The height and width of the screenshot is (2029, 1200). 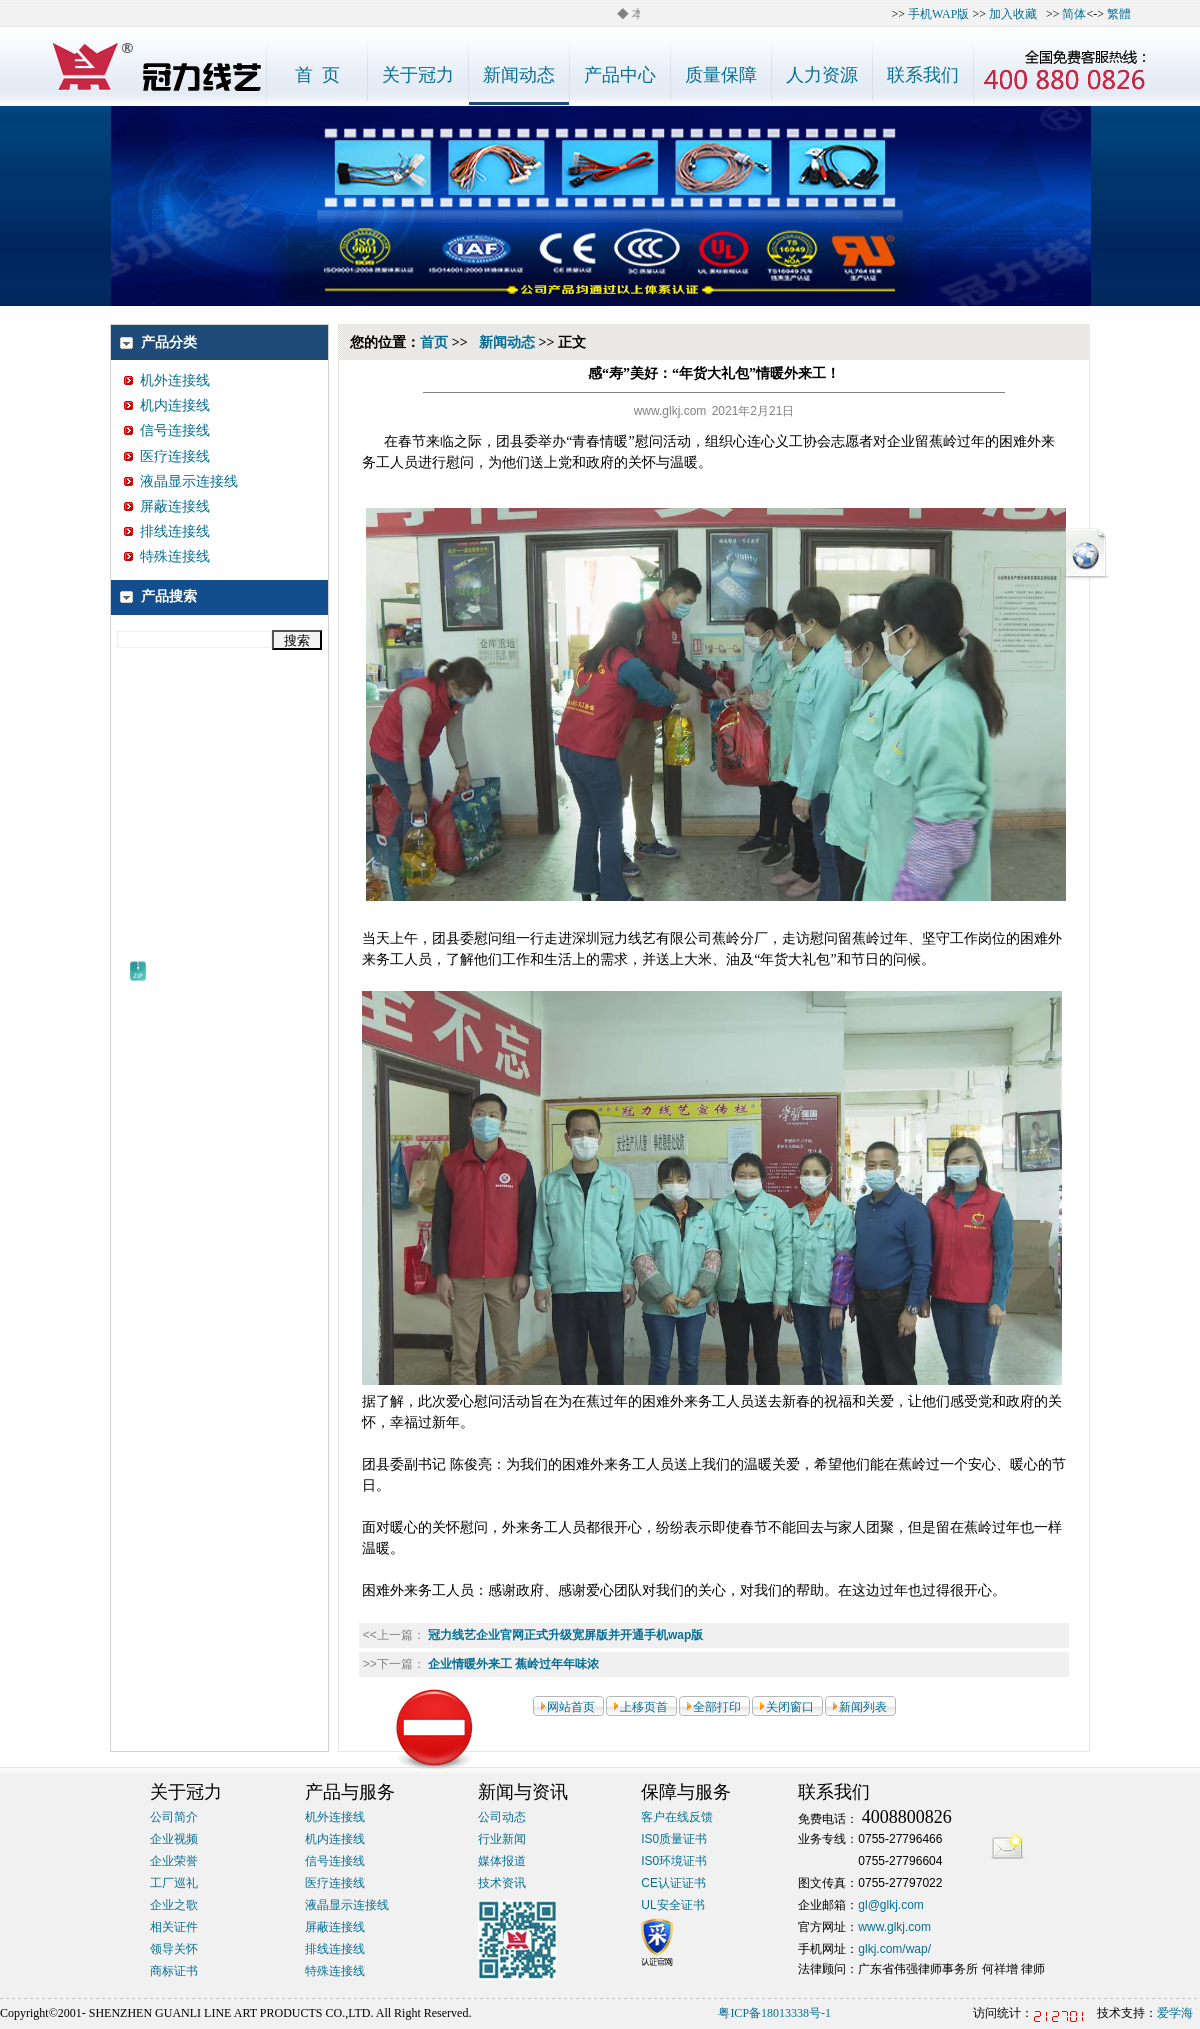 I want to click on indicates an error or critical issue has occurred, so click(x=435, y=1728).